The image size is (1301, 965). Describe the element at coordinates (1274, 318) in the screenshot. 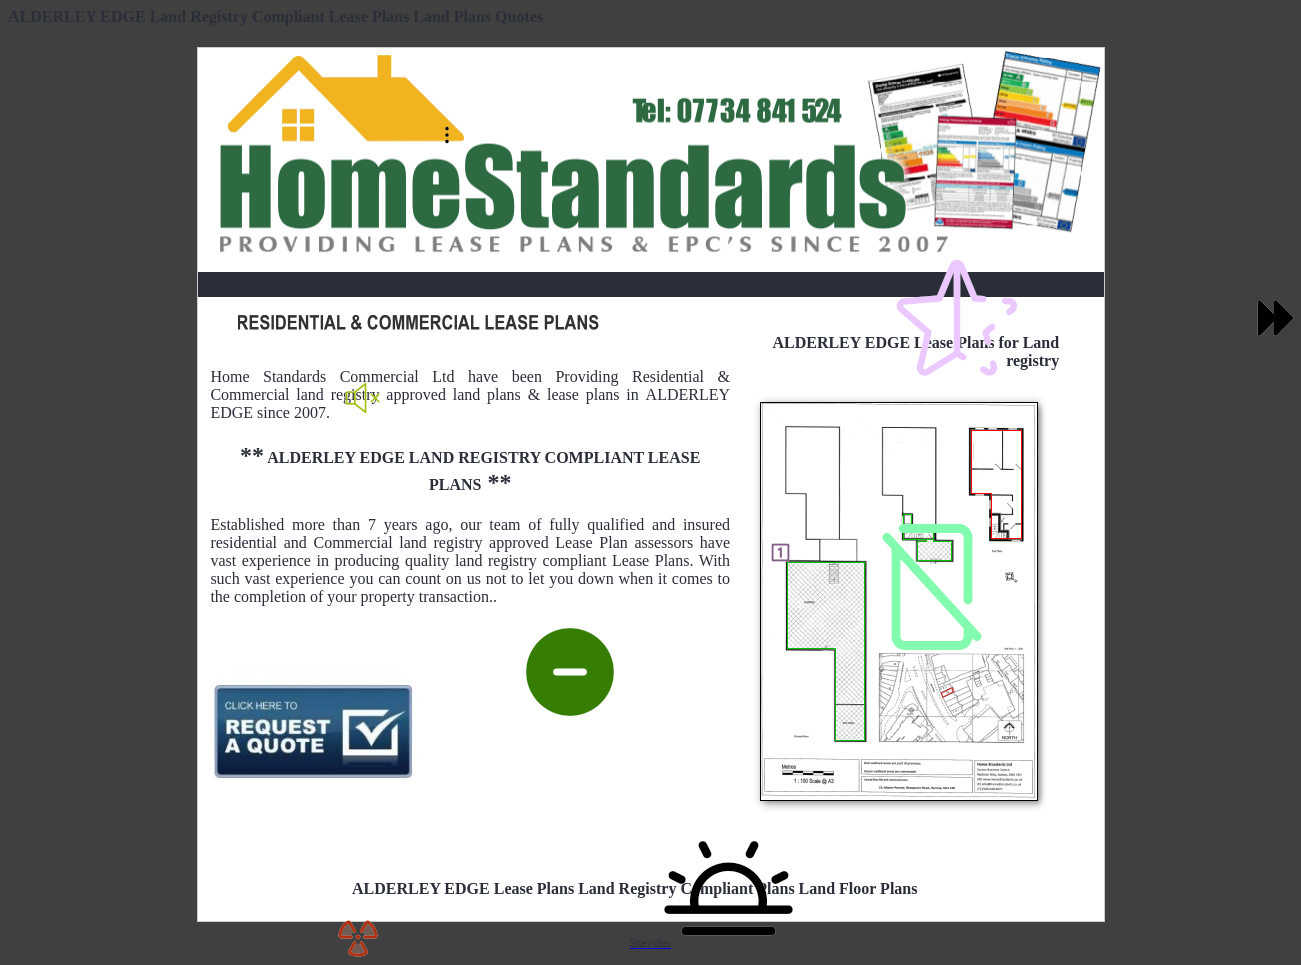

I see `skip forward or fast forward` at that location.